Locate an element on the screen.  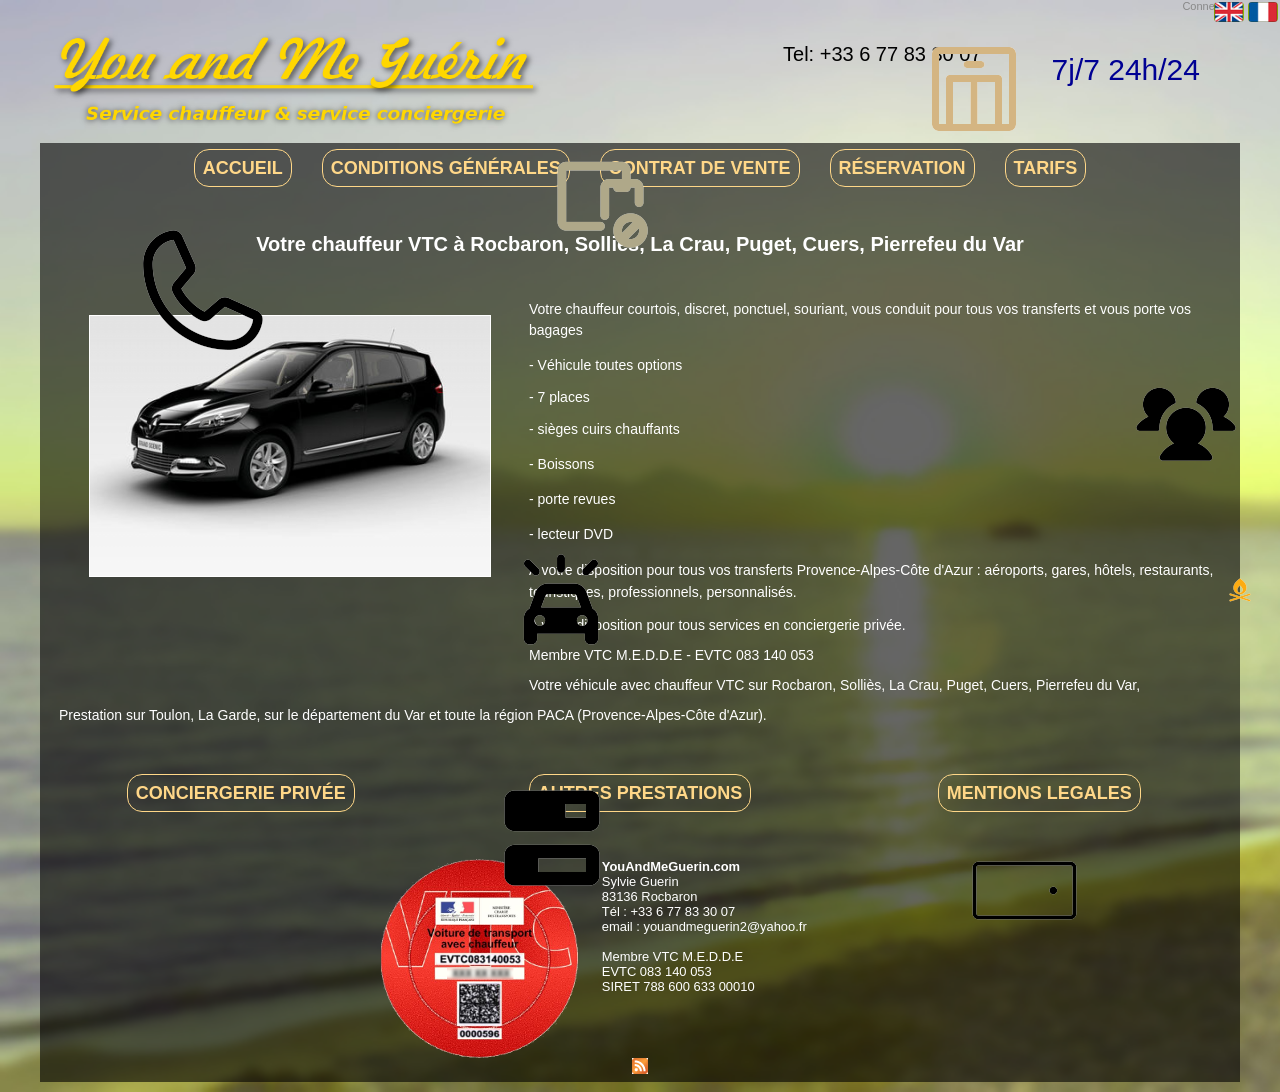
indicates vehicle is currently active or running is located at coordinates (561, 602).